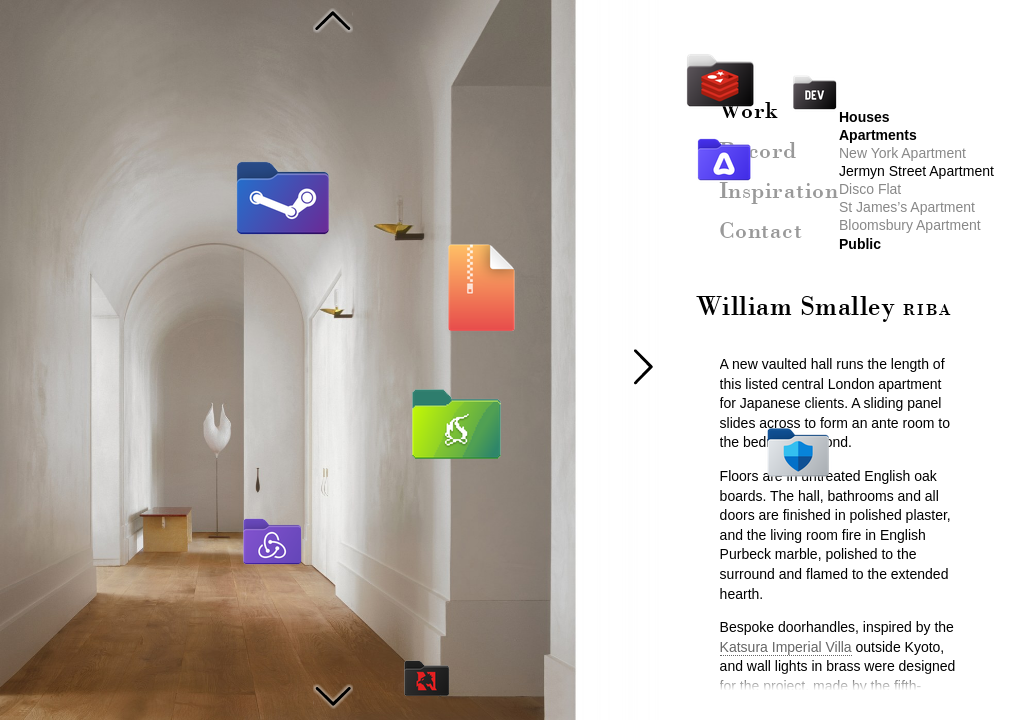 The image size is (1024, 720). What do you see at coordinates (814, 93) in the screenshot?
I see `folder containing dev.to related projects or resources` at bounding box center [814, 93].